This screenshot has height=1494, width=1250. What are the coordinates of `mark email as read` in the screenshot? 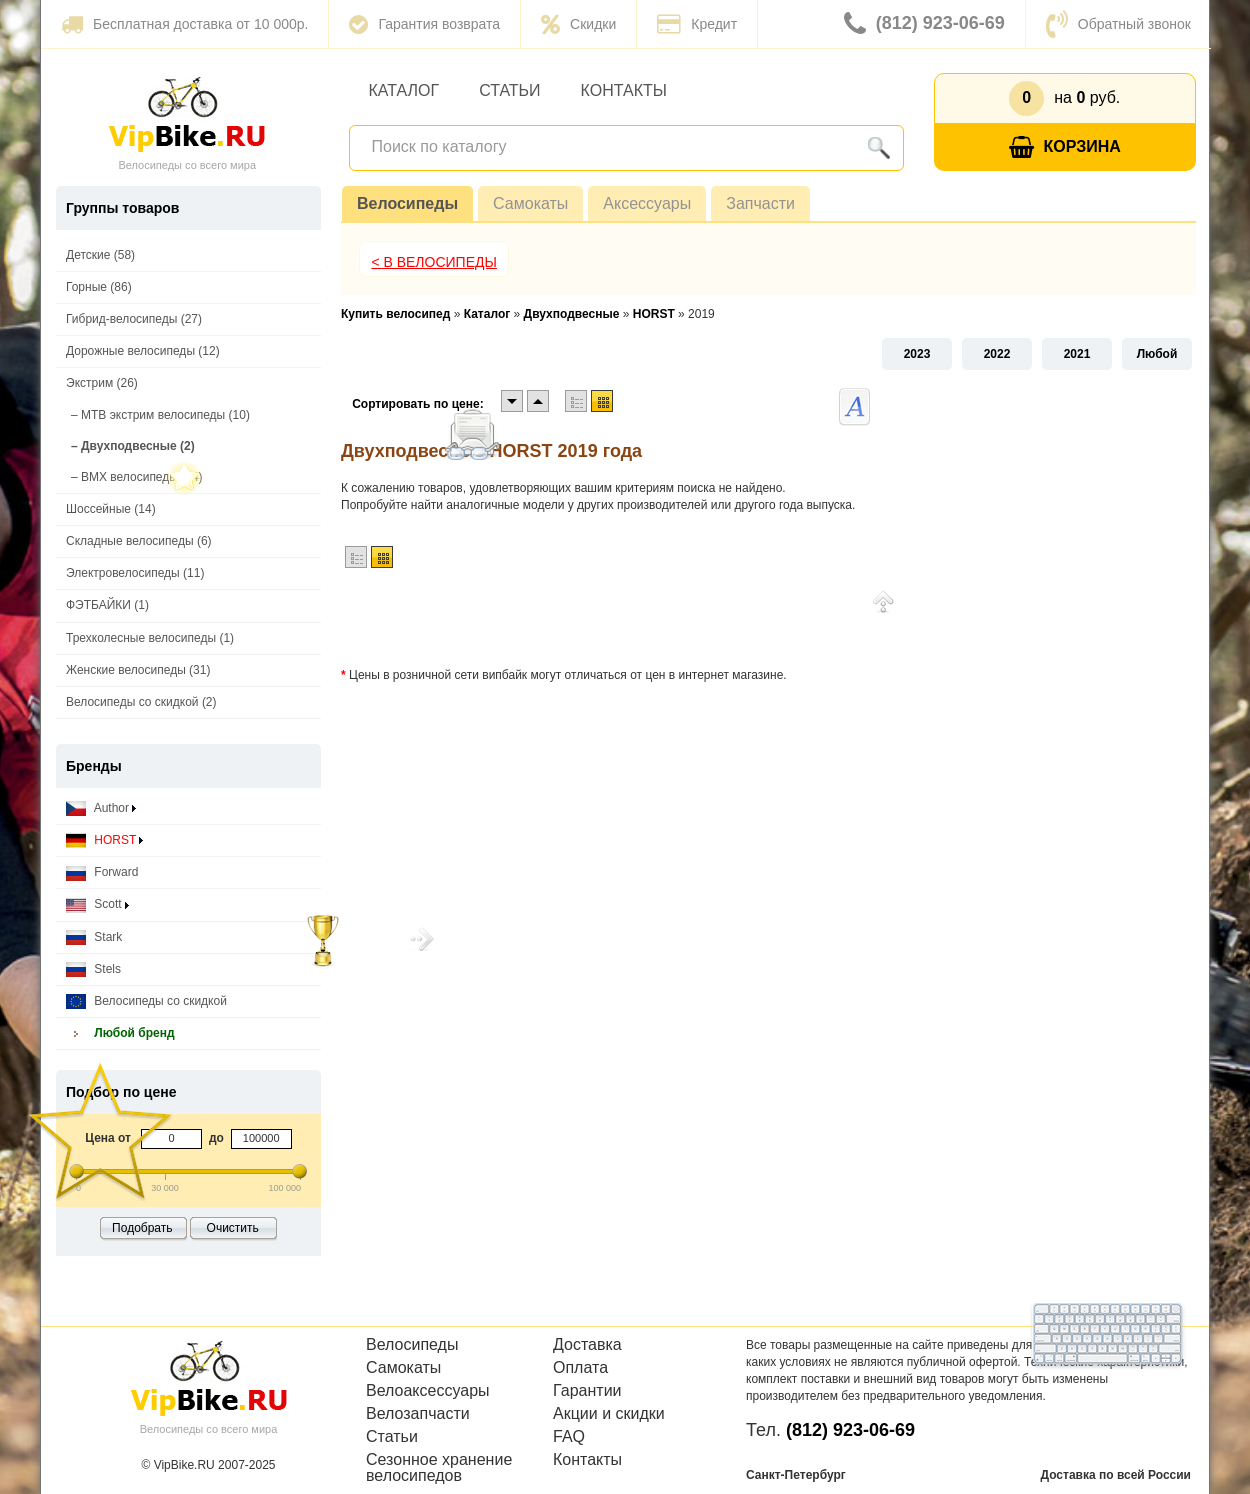 It's located at (473, 433).